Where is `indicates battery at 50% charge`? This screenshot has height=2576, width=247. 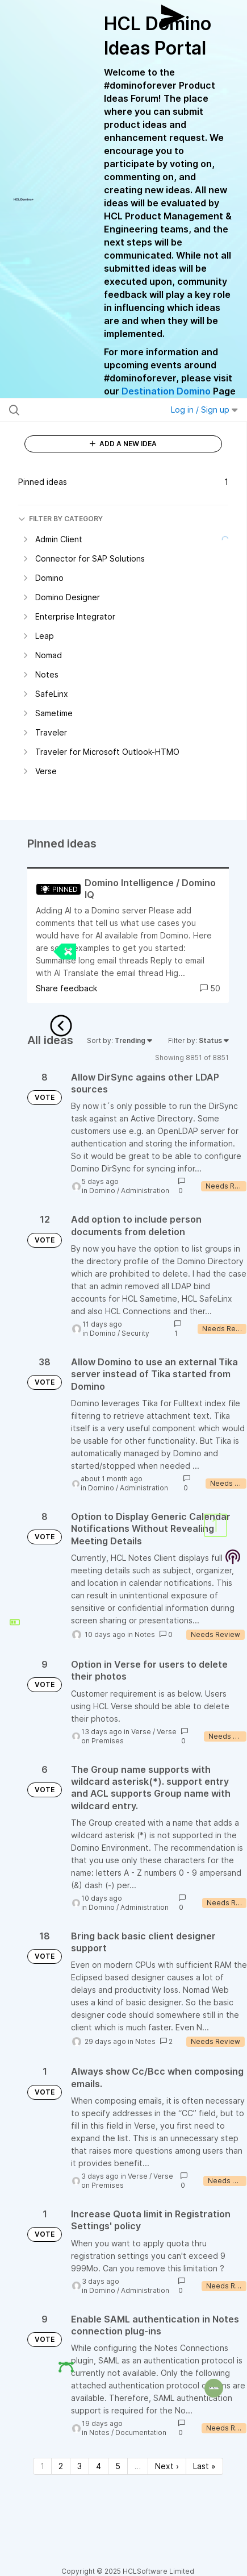 indicates battery at 50% charge is located at coordinates (15, 1622).